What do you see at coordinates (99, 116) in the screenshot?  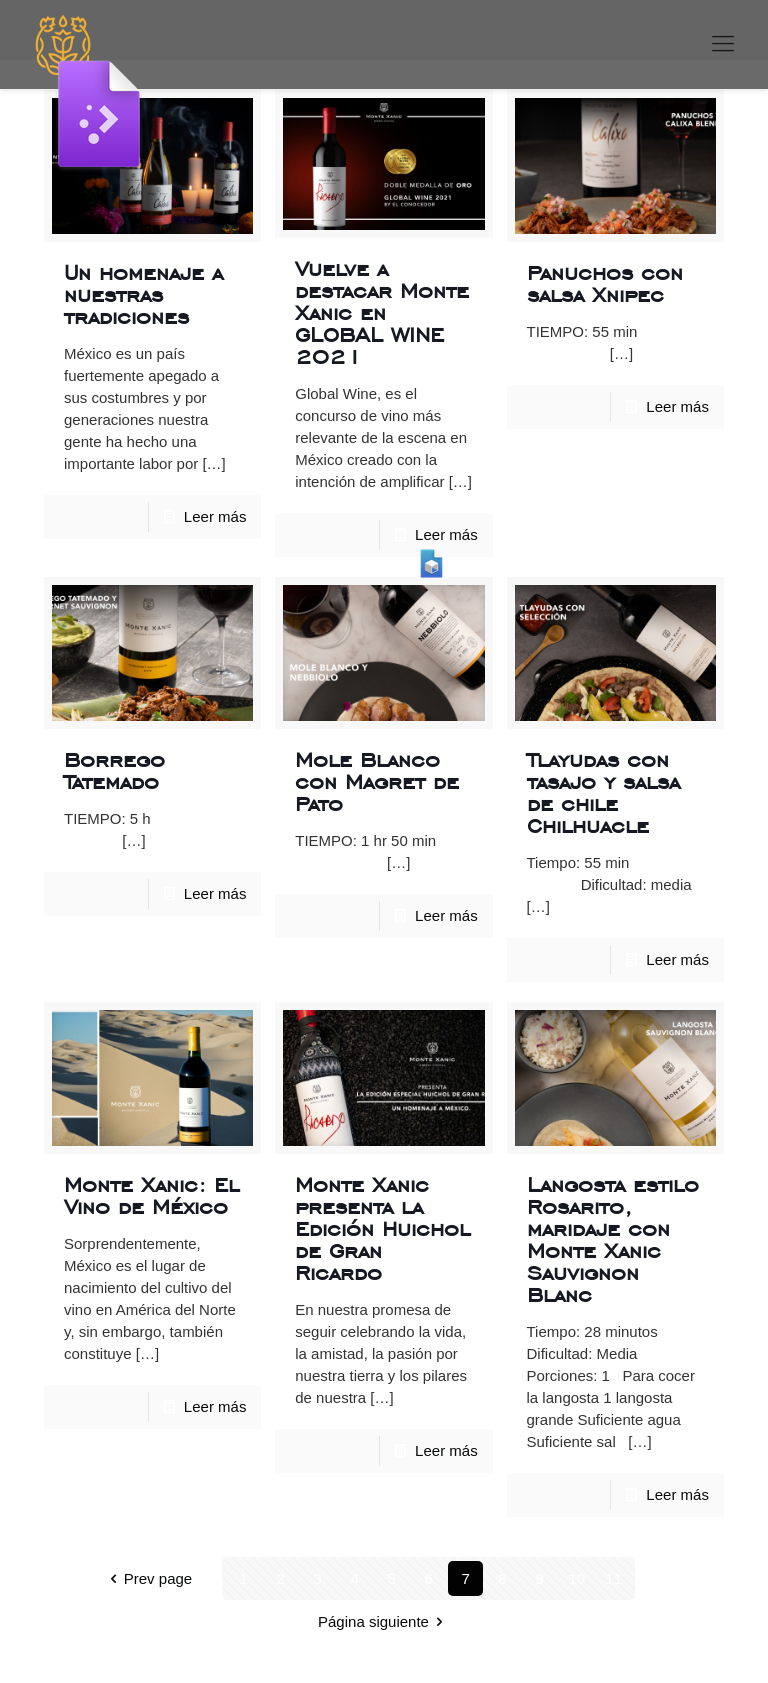 I see `plasma application file type indicator` at bounding box center [99, 116].